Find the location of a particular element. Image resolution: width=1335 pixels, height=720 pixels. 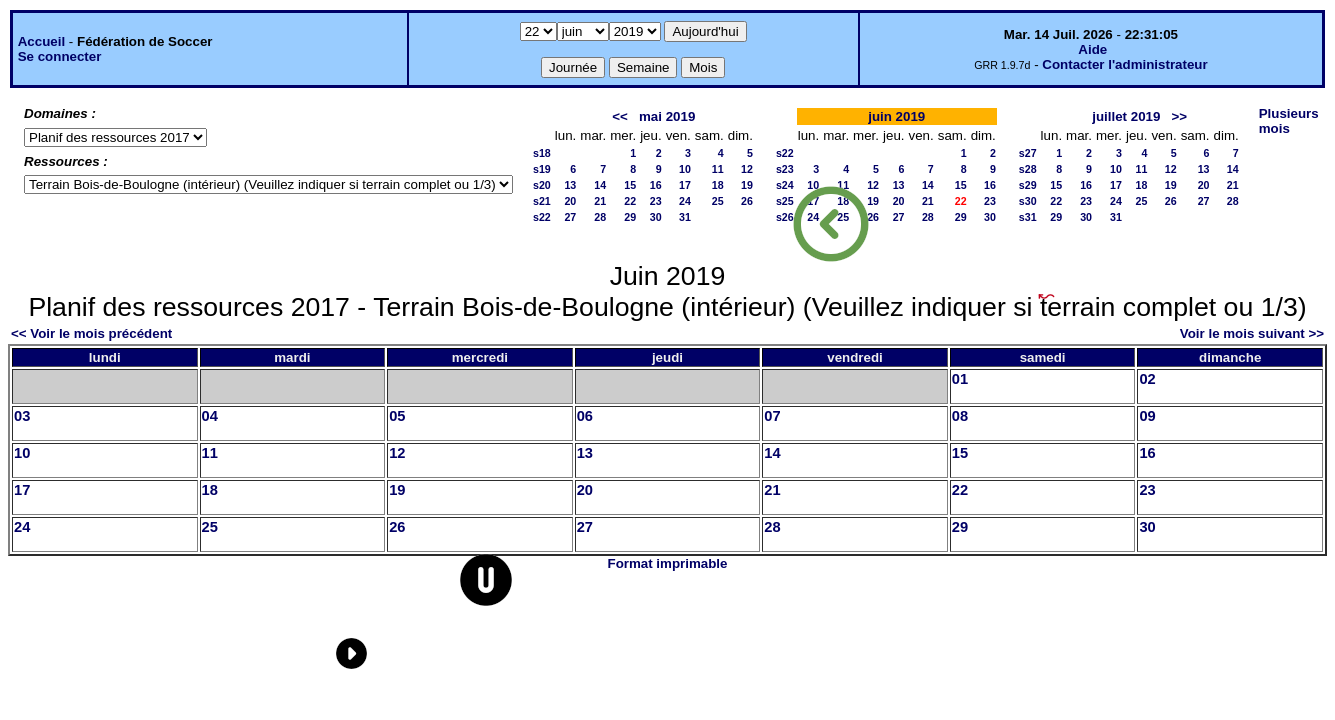

play media or video content is located at coordinates (351, 653).